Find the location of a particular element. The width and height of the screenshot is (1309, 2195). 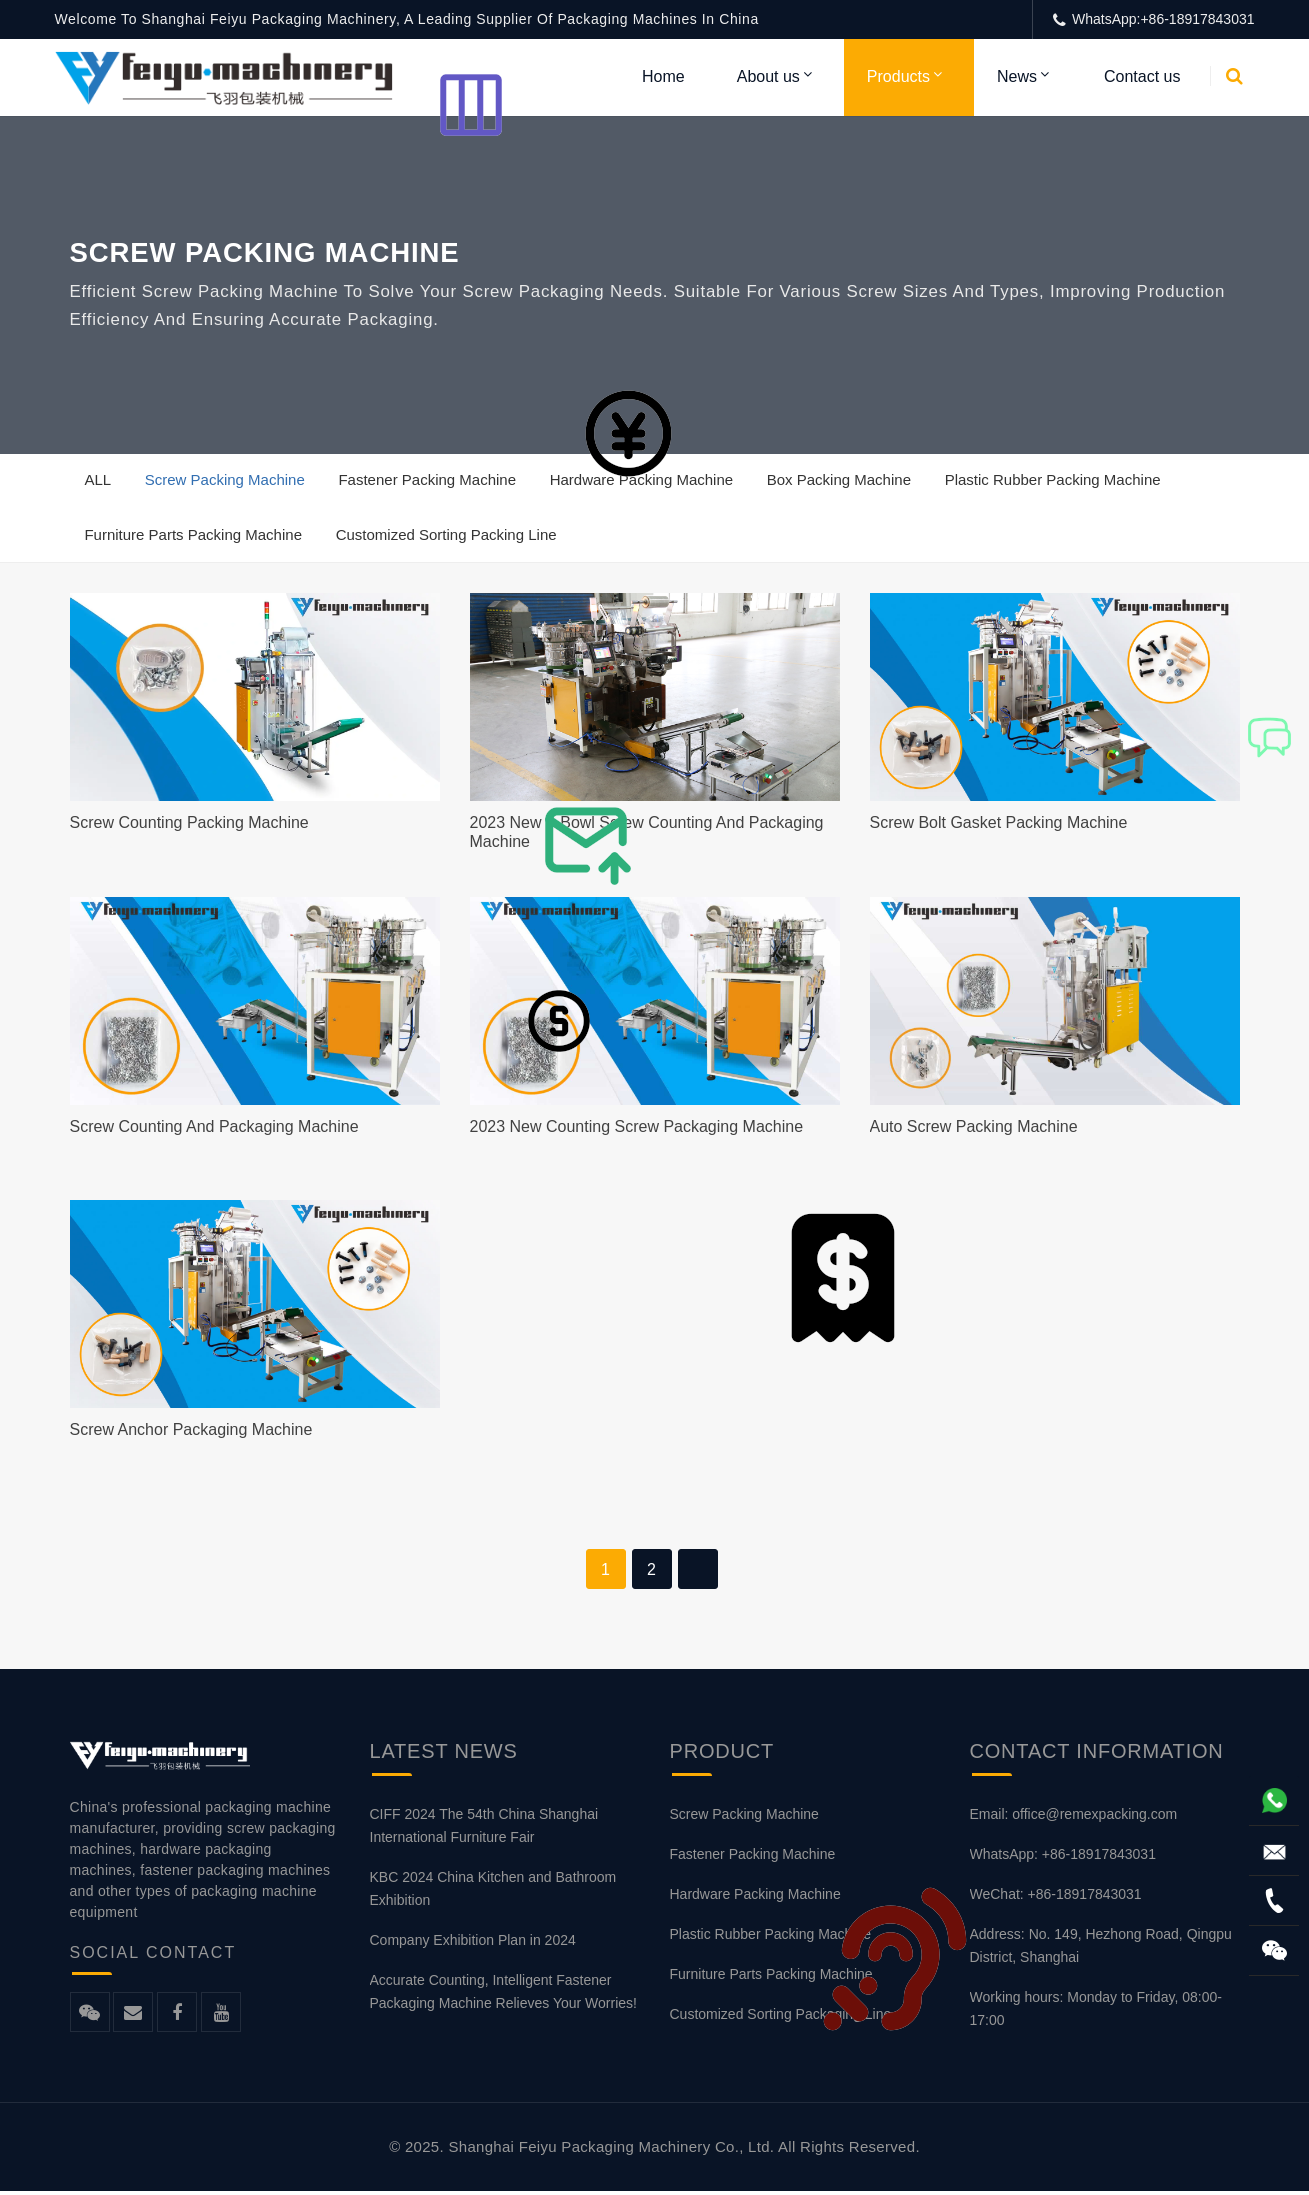

view balance in japanese yen is located at coordinates (628, 433).